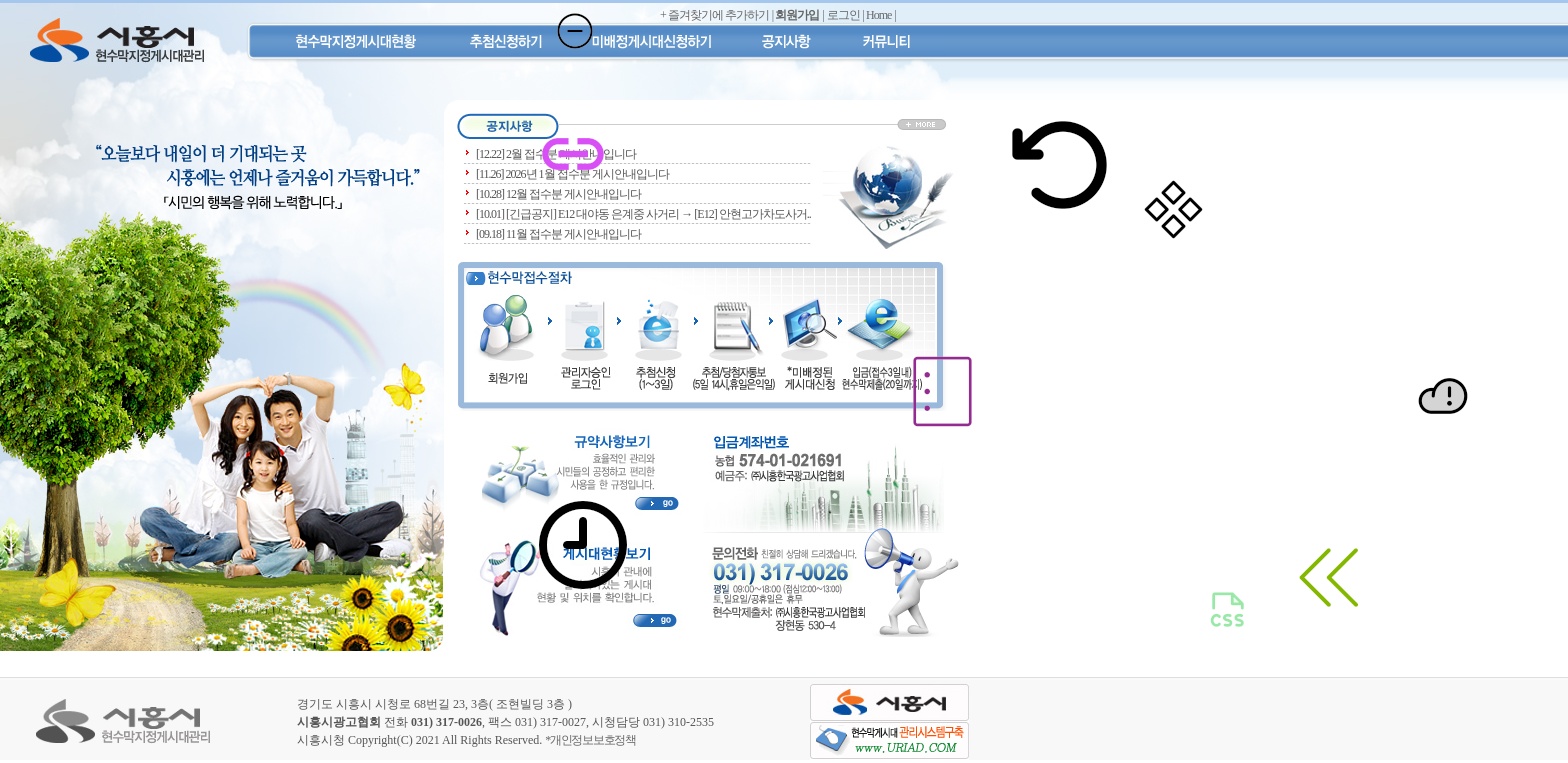 Image resolution: width=1568 pixels, height=763 pixels. Describe the element at coordinates (583, 545) in the screenshot. I see `view current time` at that location.